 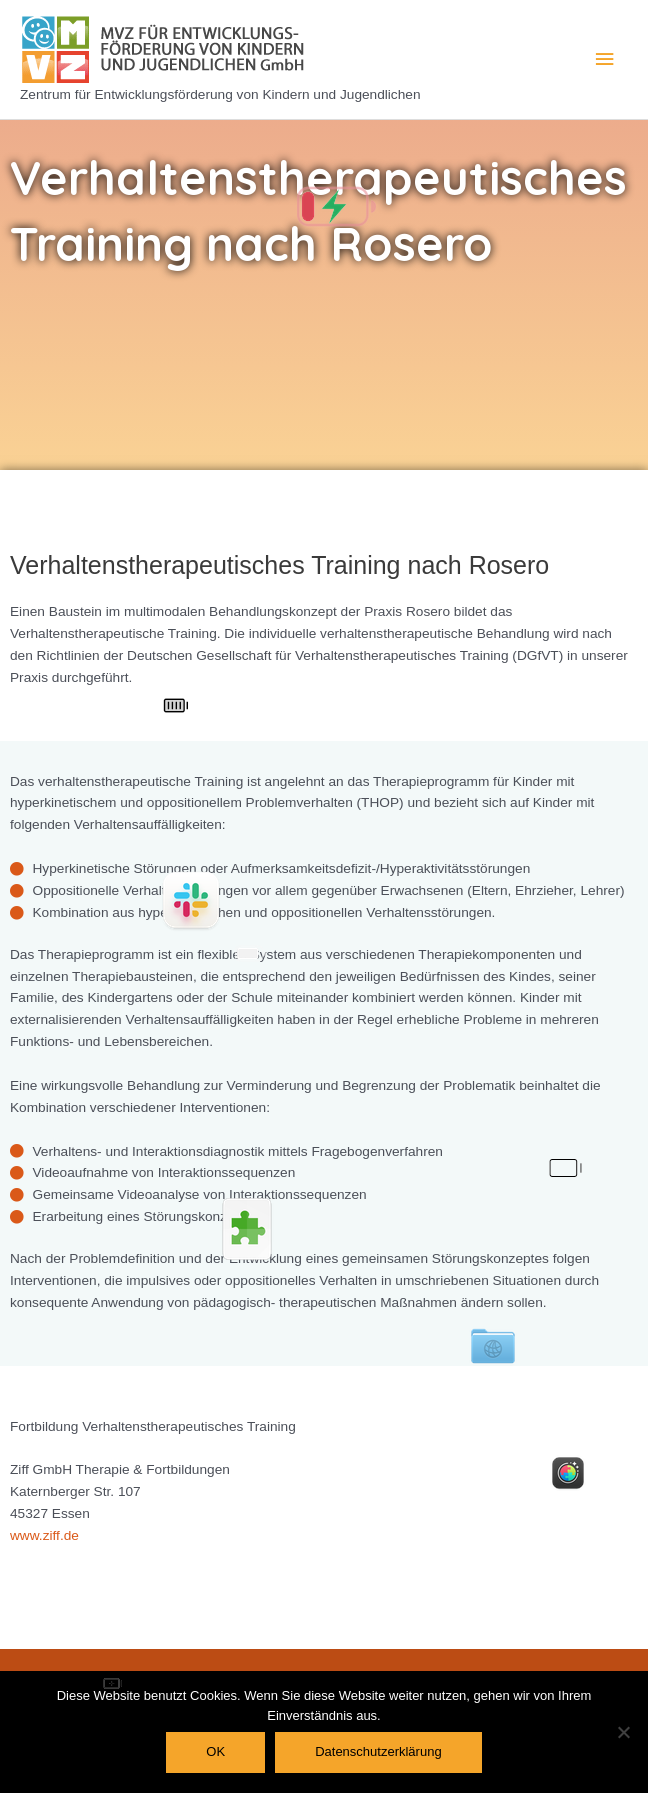 I want to click on open Slack messaging app, so click(x=191, y=900).